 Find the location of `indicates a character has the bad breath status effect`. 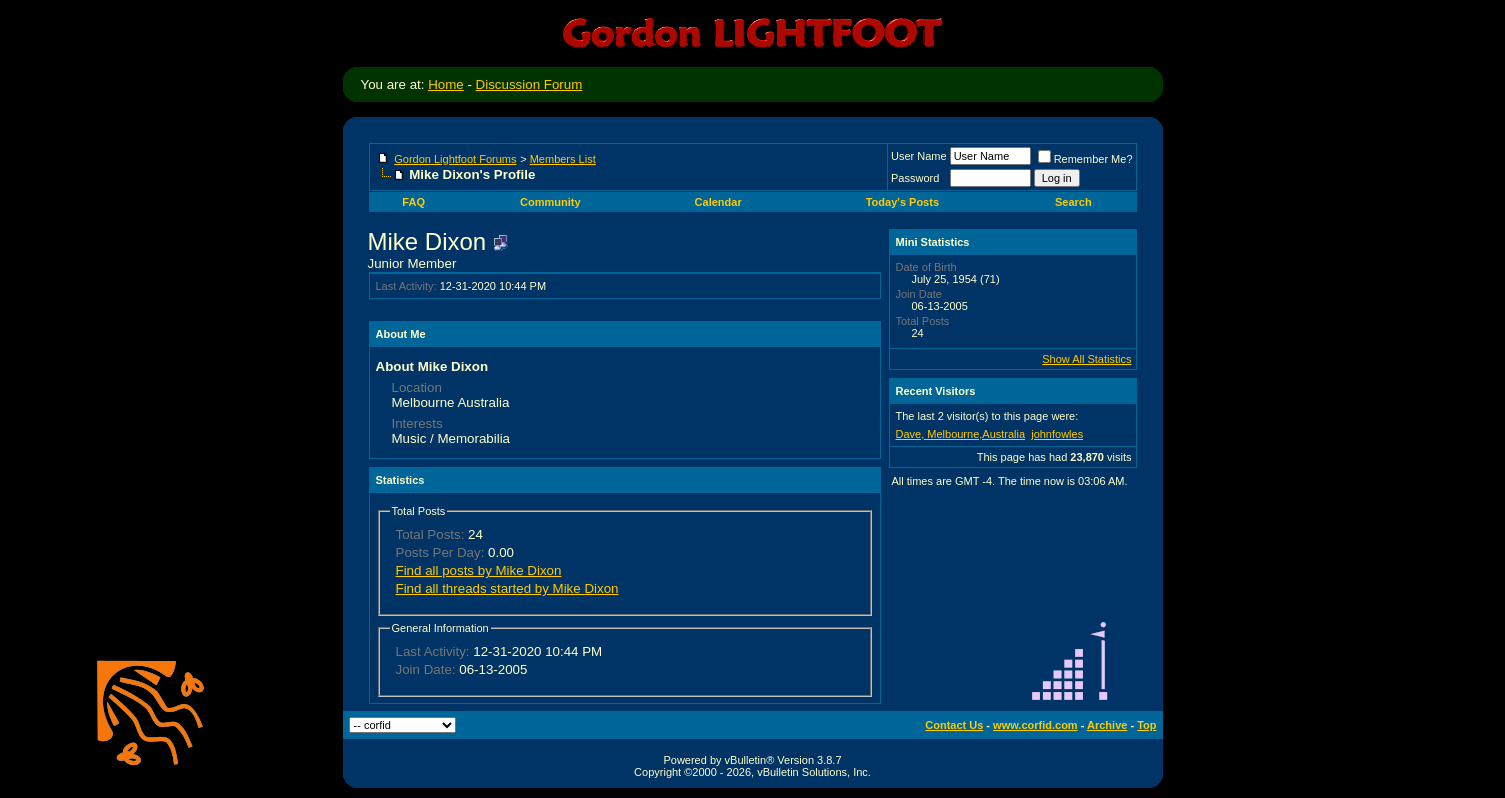

indicates a character has the bad breath status effect is located at coordinates (151, 715).